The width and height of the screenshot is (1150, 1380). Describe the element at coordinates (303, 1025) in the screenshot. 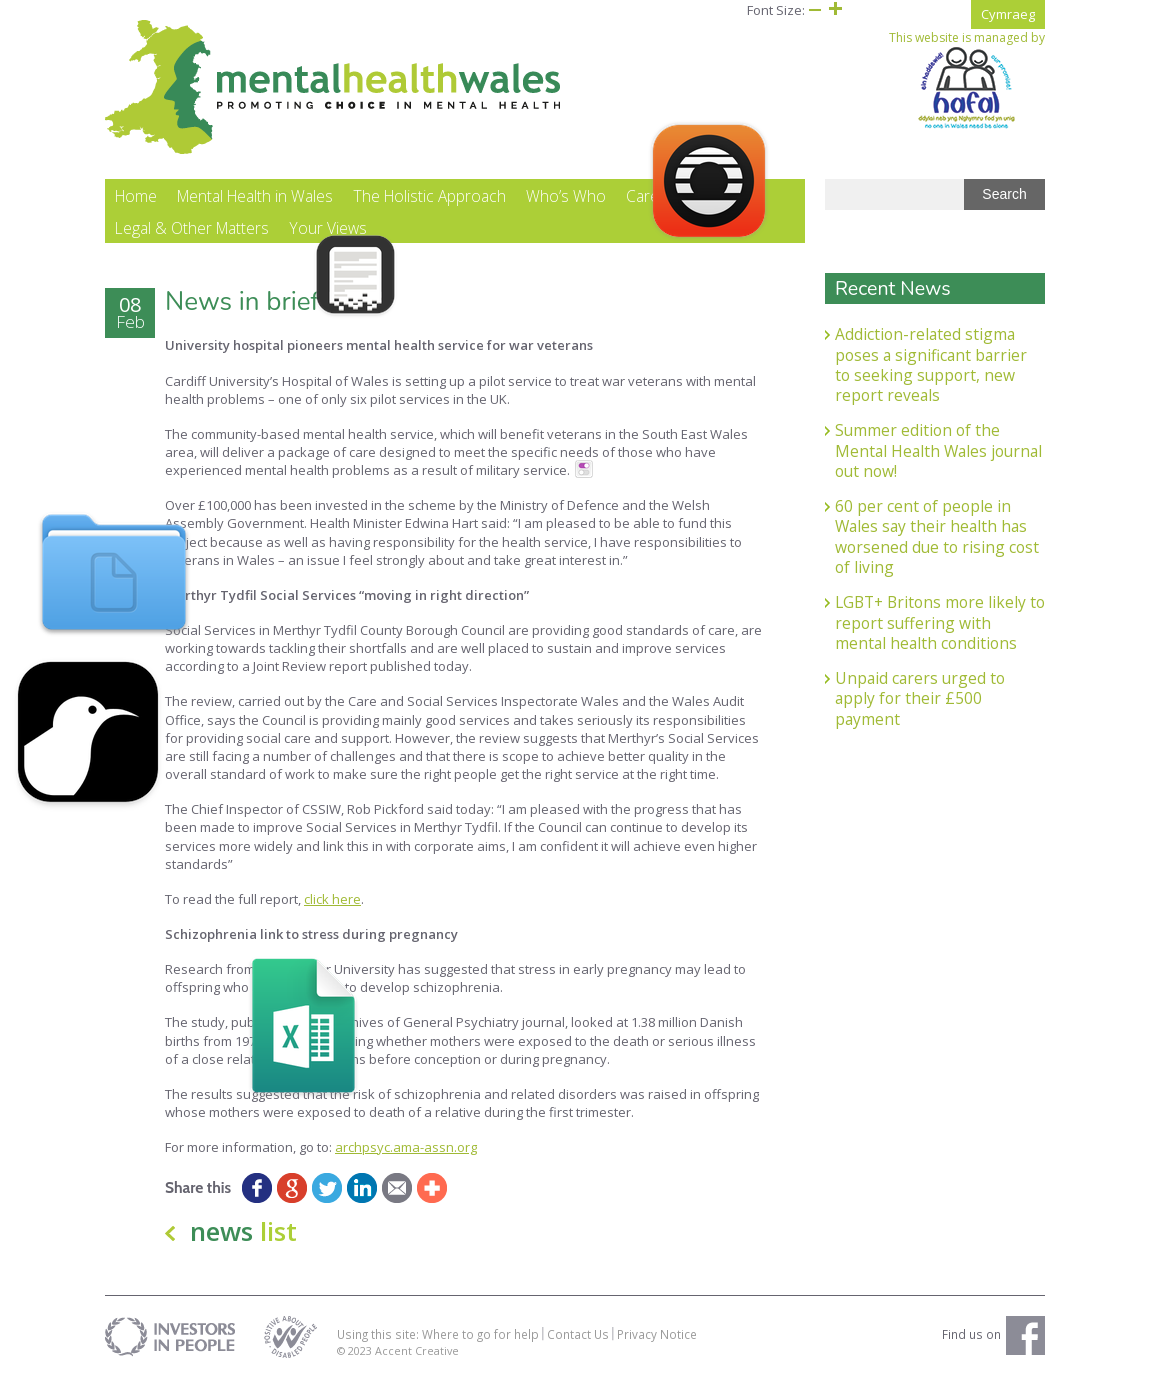

I see `microsoft excel template file with macros enabled` at that location.